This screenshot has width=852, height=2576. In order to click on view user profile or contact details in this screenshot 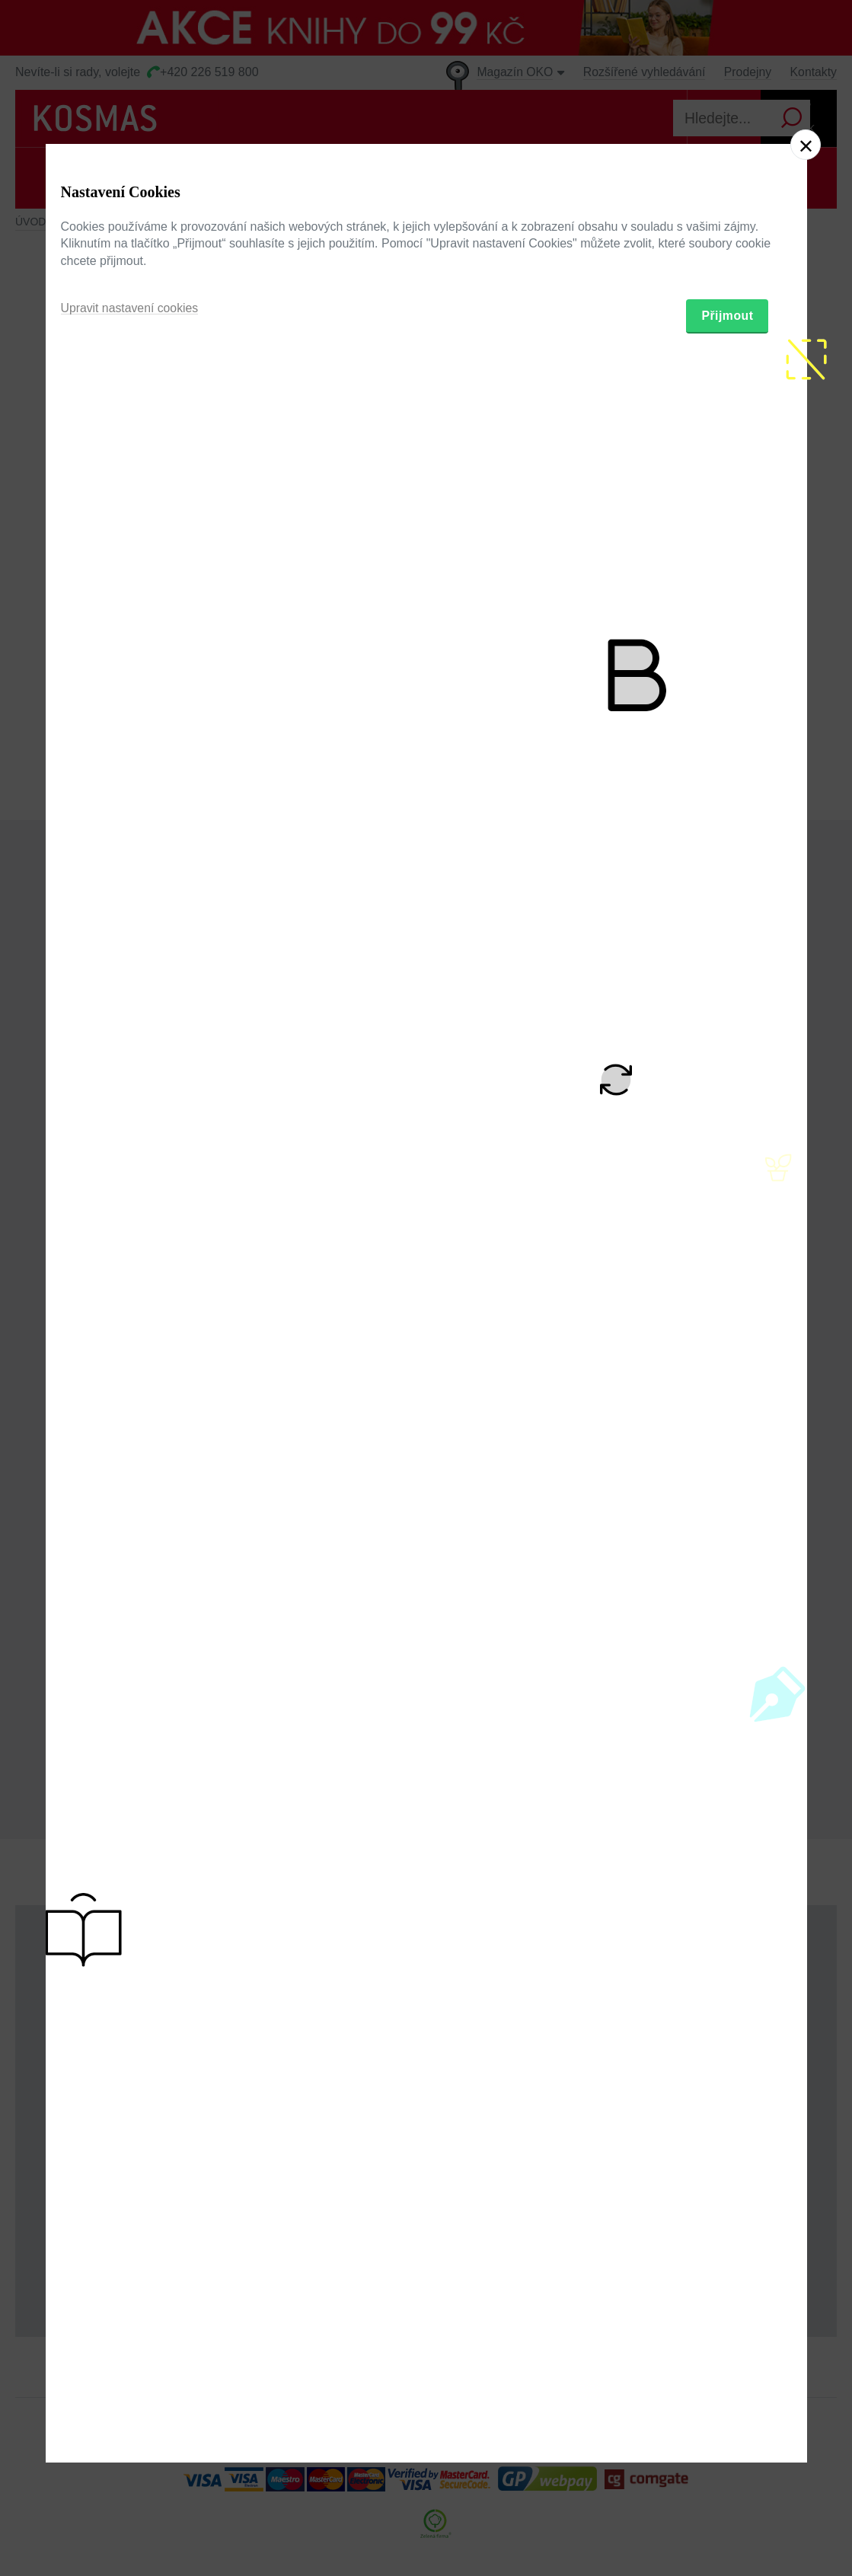, I will do `click(83, 1928)`.